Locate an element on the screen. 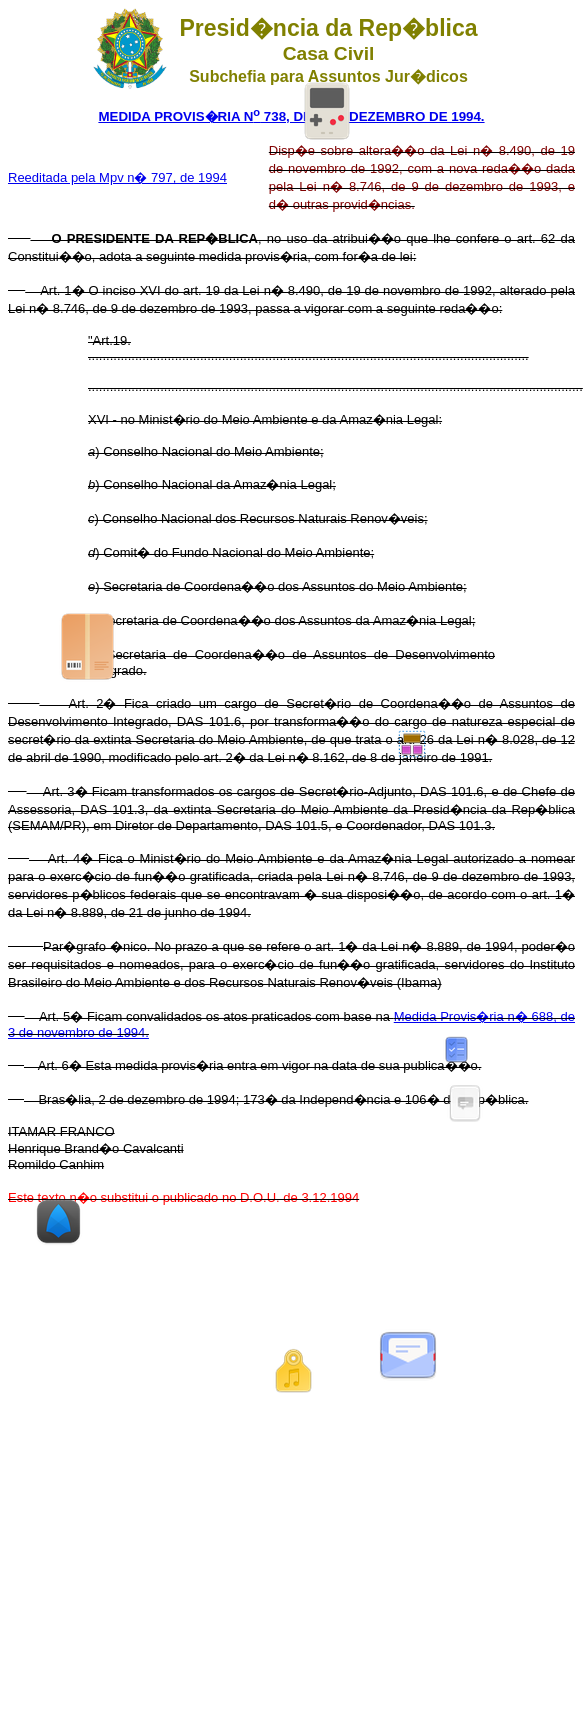 The height and width of the screenshot is (1716, 583). select all items in the current view is located at coordinates (412, 744).